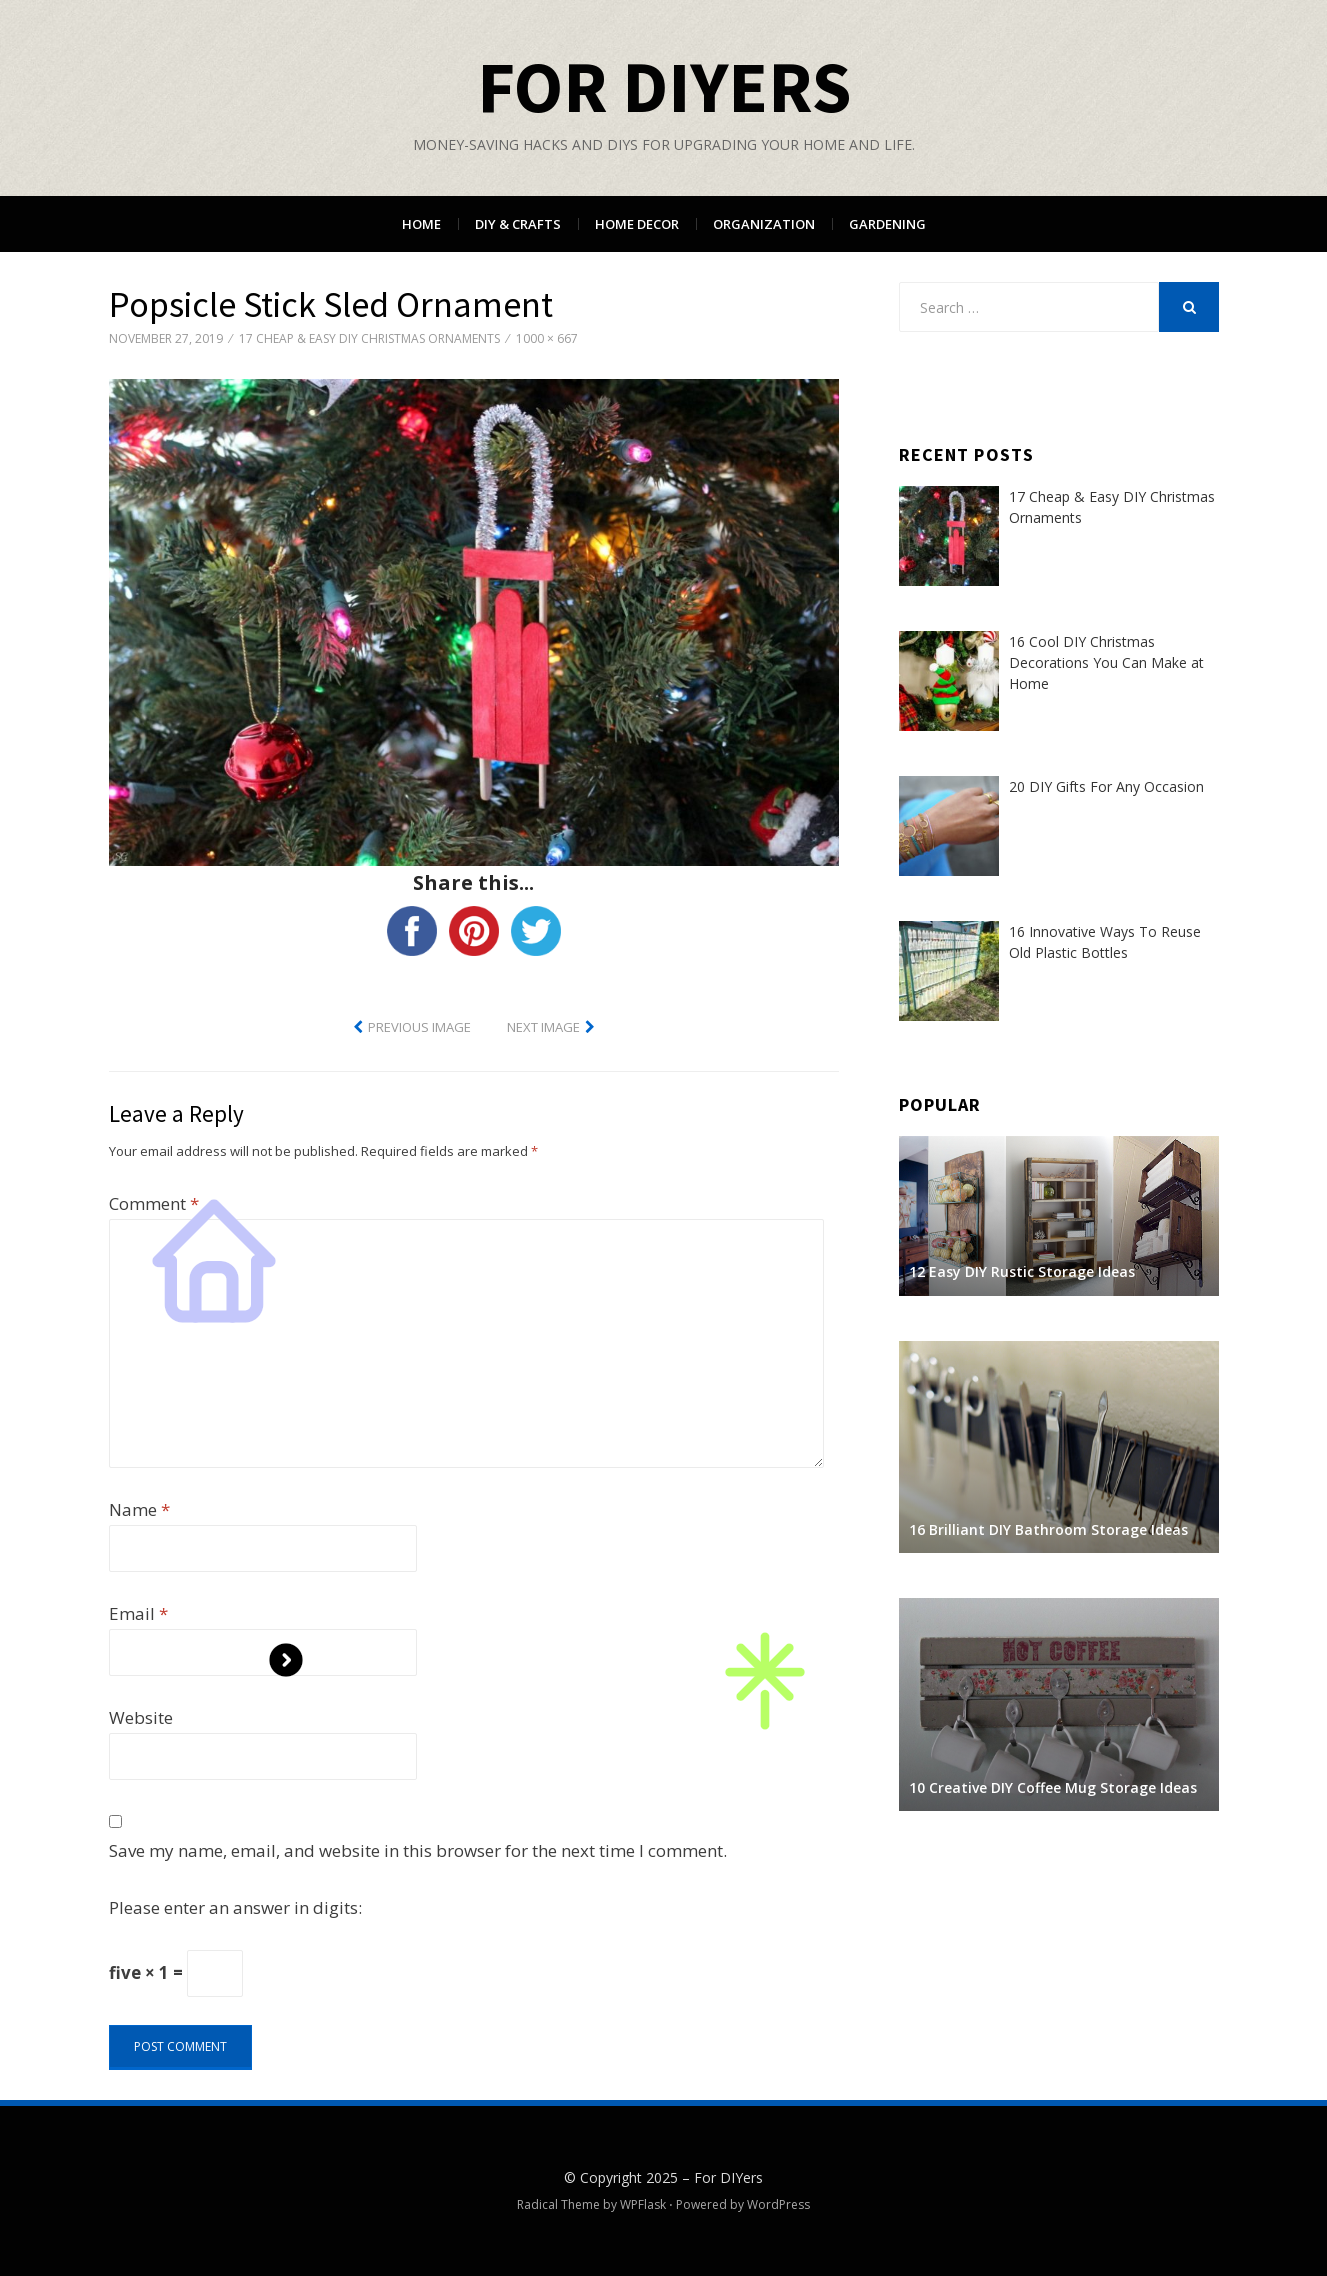 This screenshot has height=2276, width=1327. I want to click on navigate to the home screen, so click(214, 1261).